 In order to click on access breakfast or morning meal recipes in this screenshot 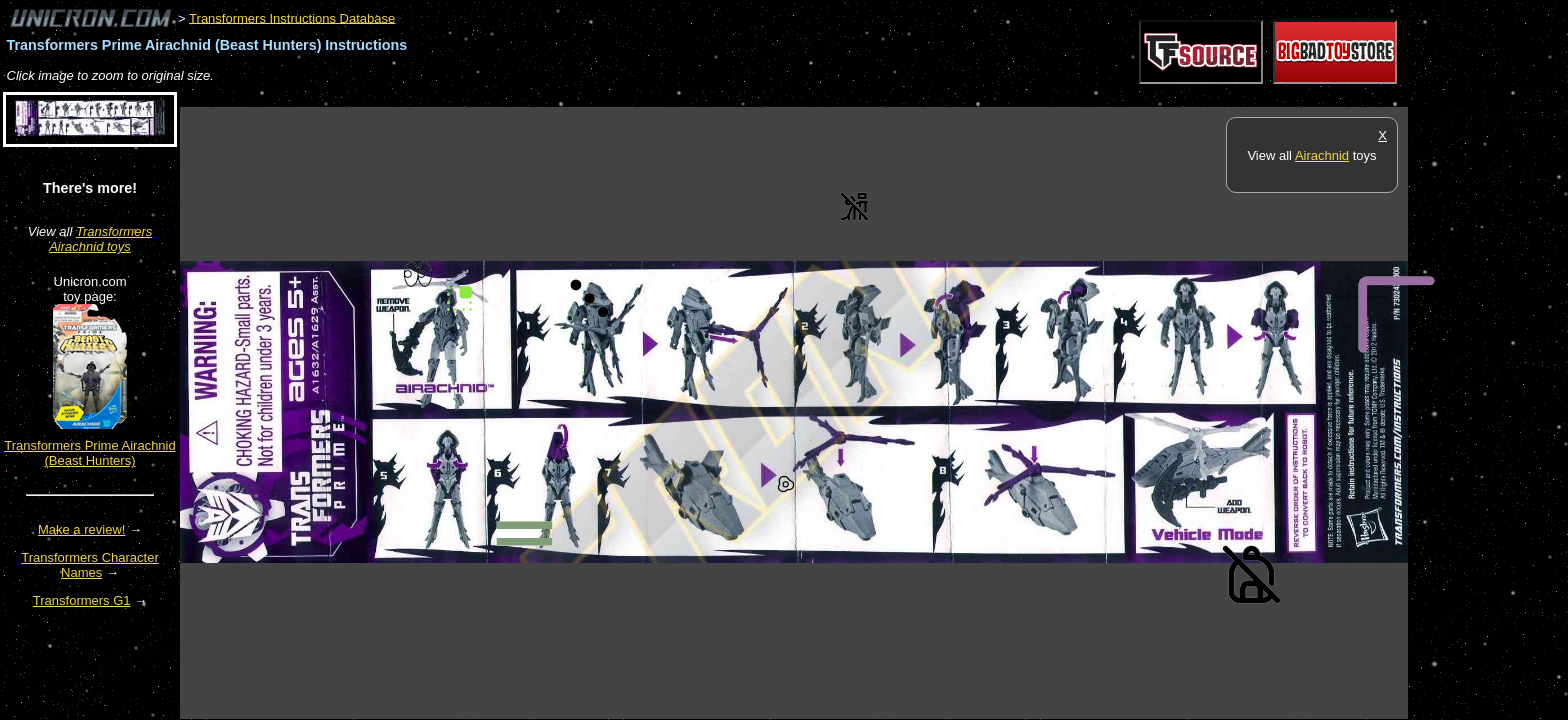, I will do `click(786, 484)`.